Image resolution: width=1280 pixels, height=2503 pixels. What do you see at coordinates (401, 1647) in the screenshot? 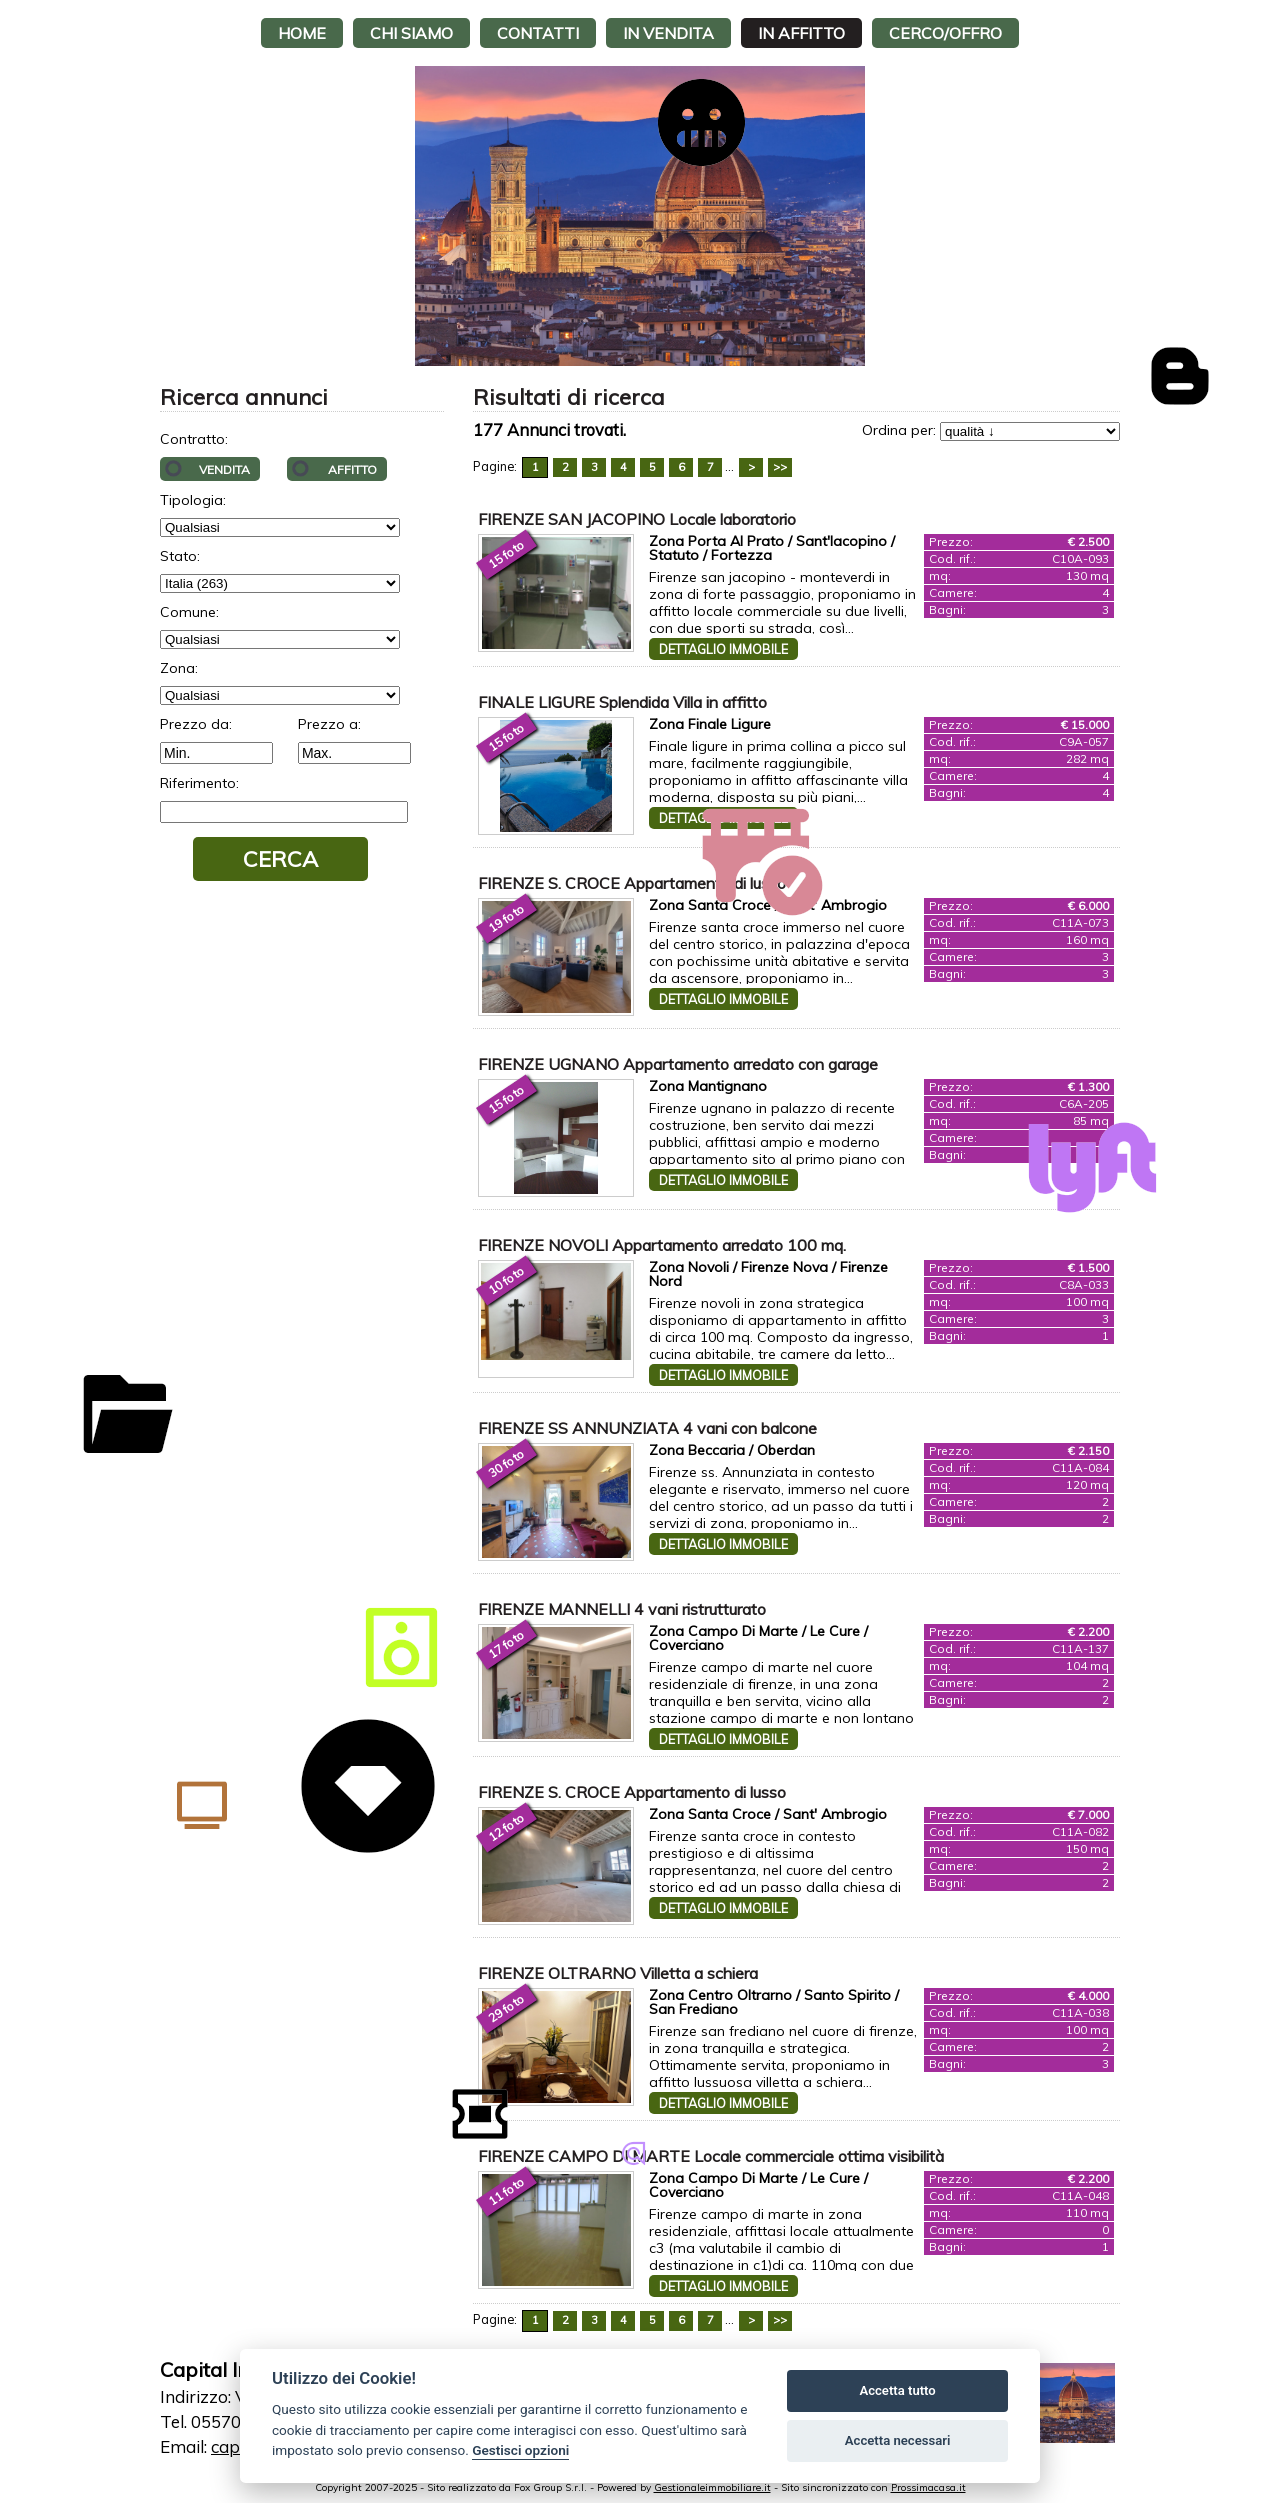
I see `adjust speaker or audio output settings` at bounding box center [401, 1647].